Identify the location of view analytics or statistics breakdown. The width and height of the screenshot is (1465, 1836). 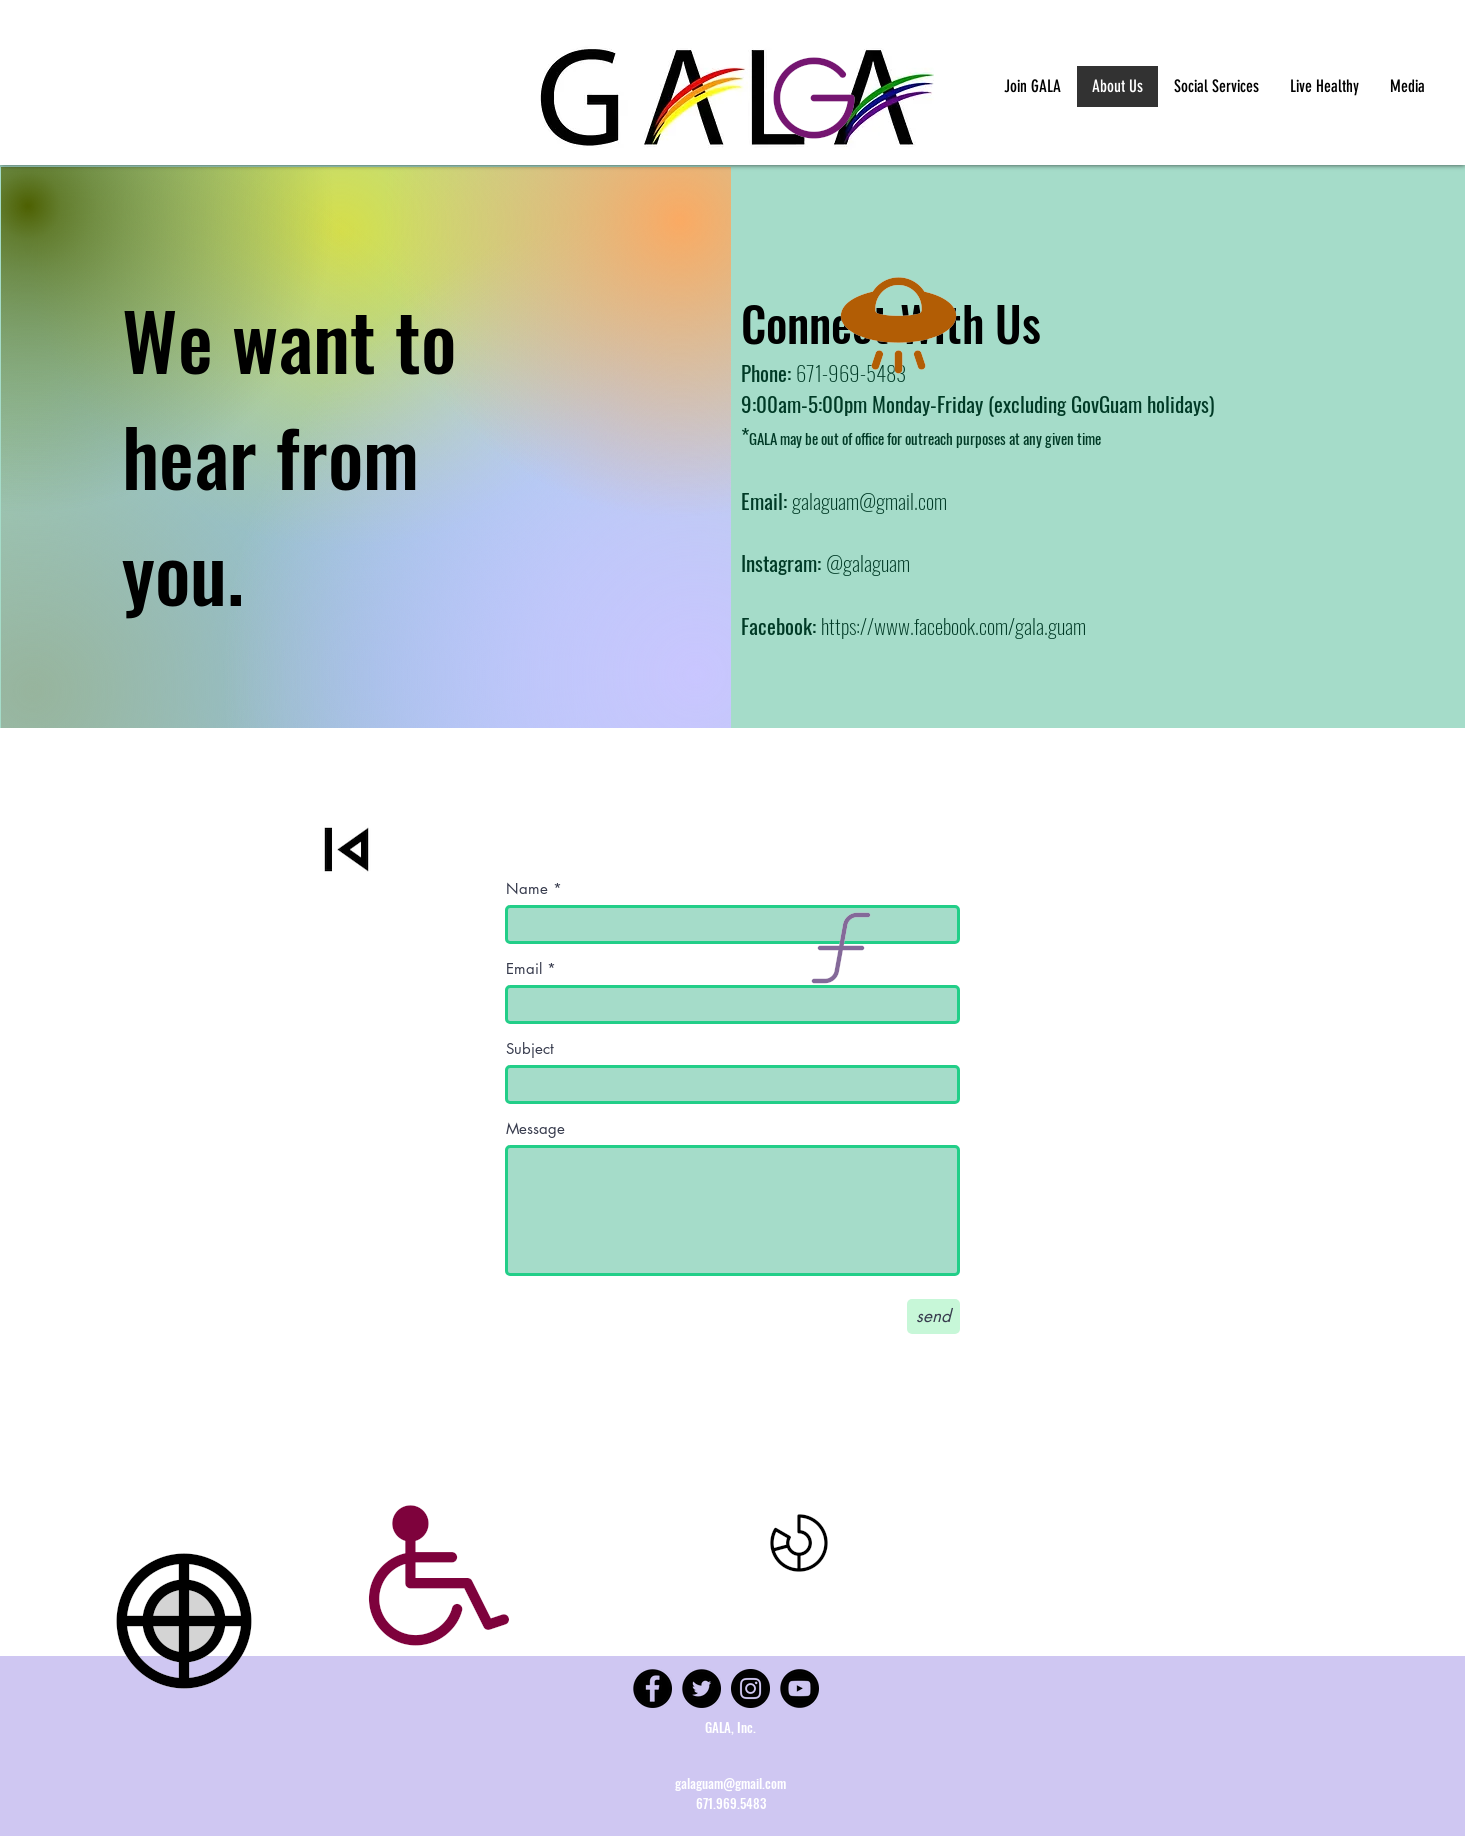
(799, 1543).